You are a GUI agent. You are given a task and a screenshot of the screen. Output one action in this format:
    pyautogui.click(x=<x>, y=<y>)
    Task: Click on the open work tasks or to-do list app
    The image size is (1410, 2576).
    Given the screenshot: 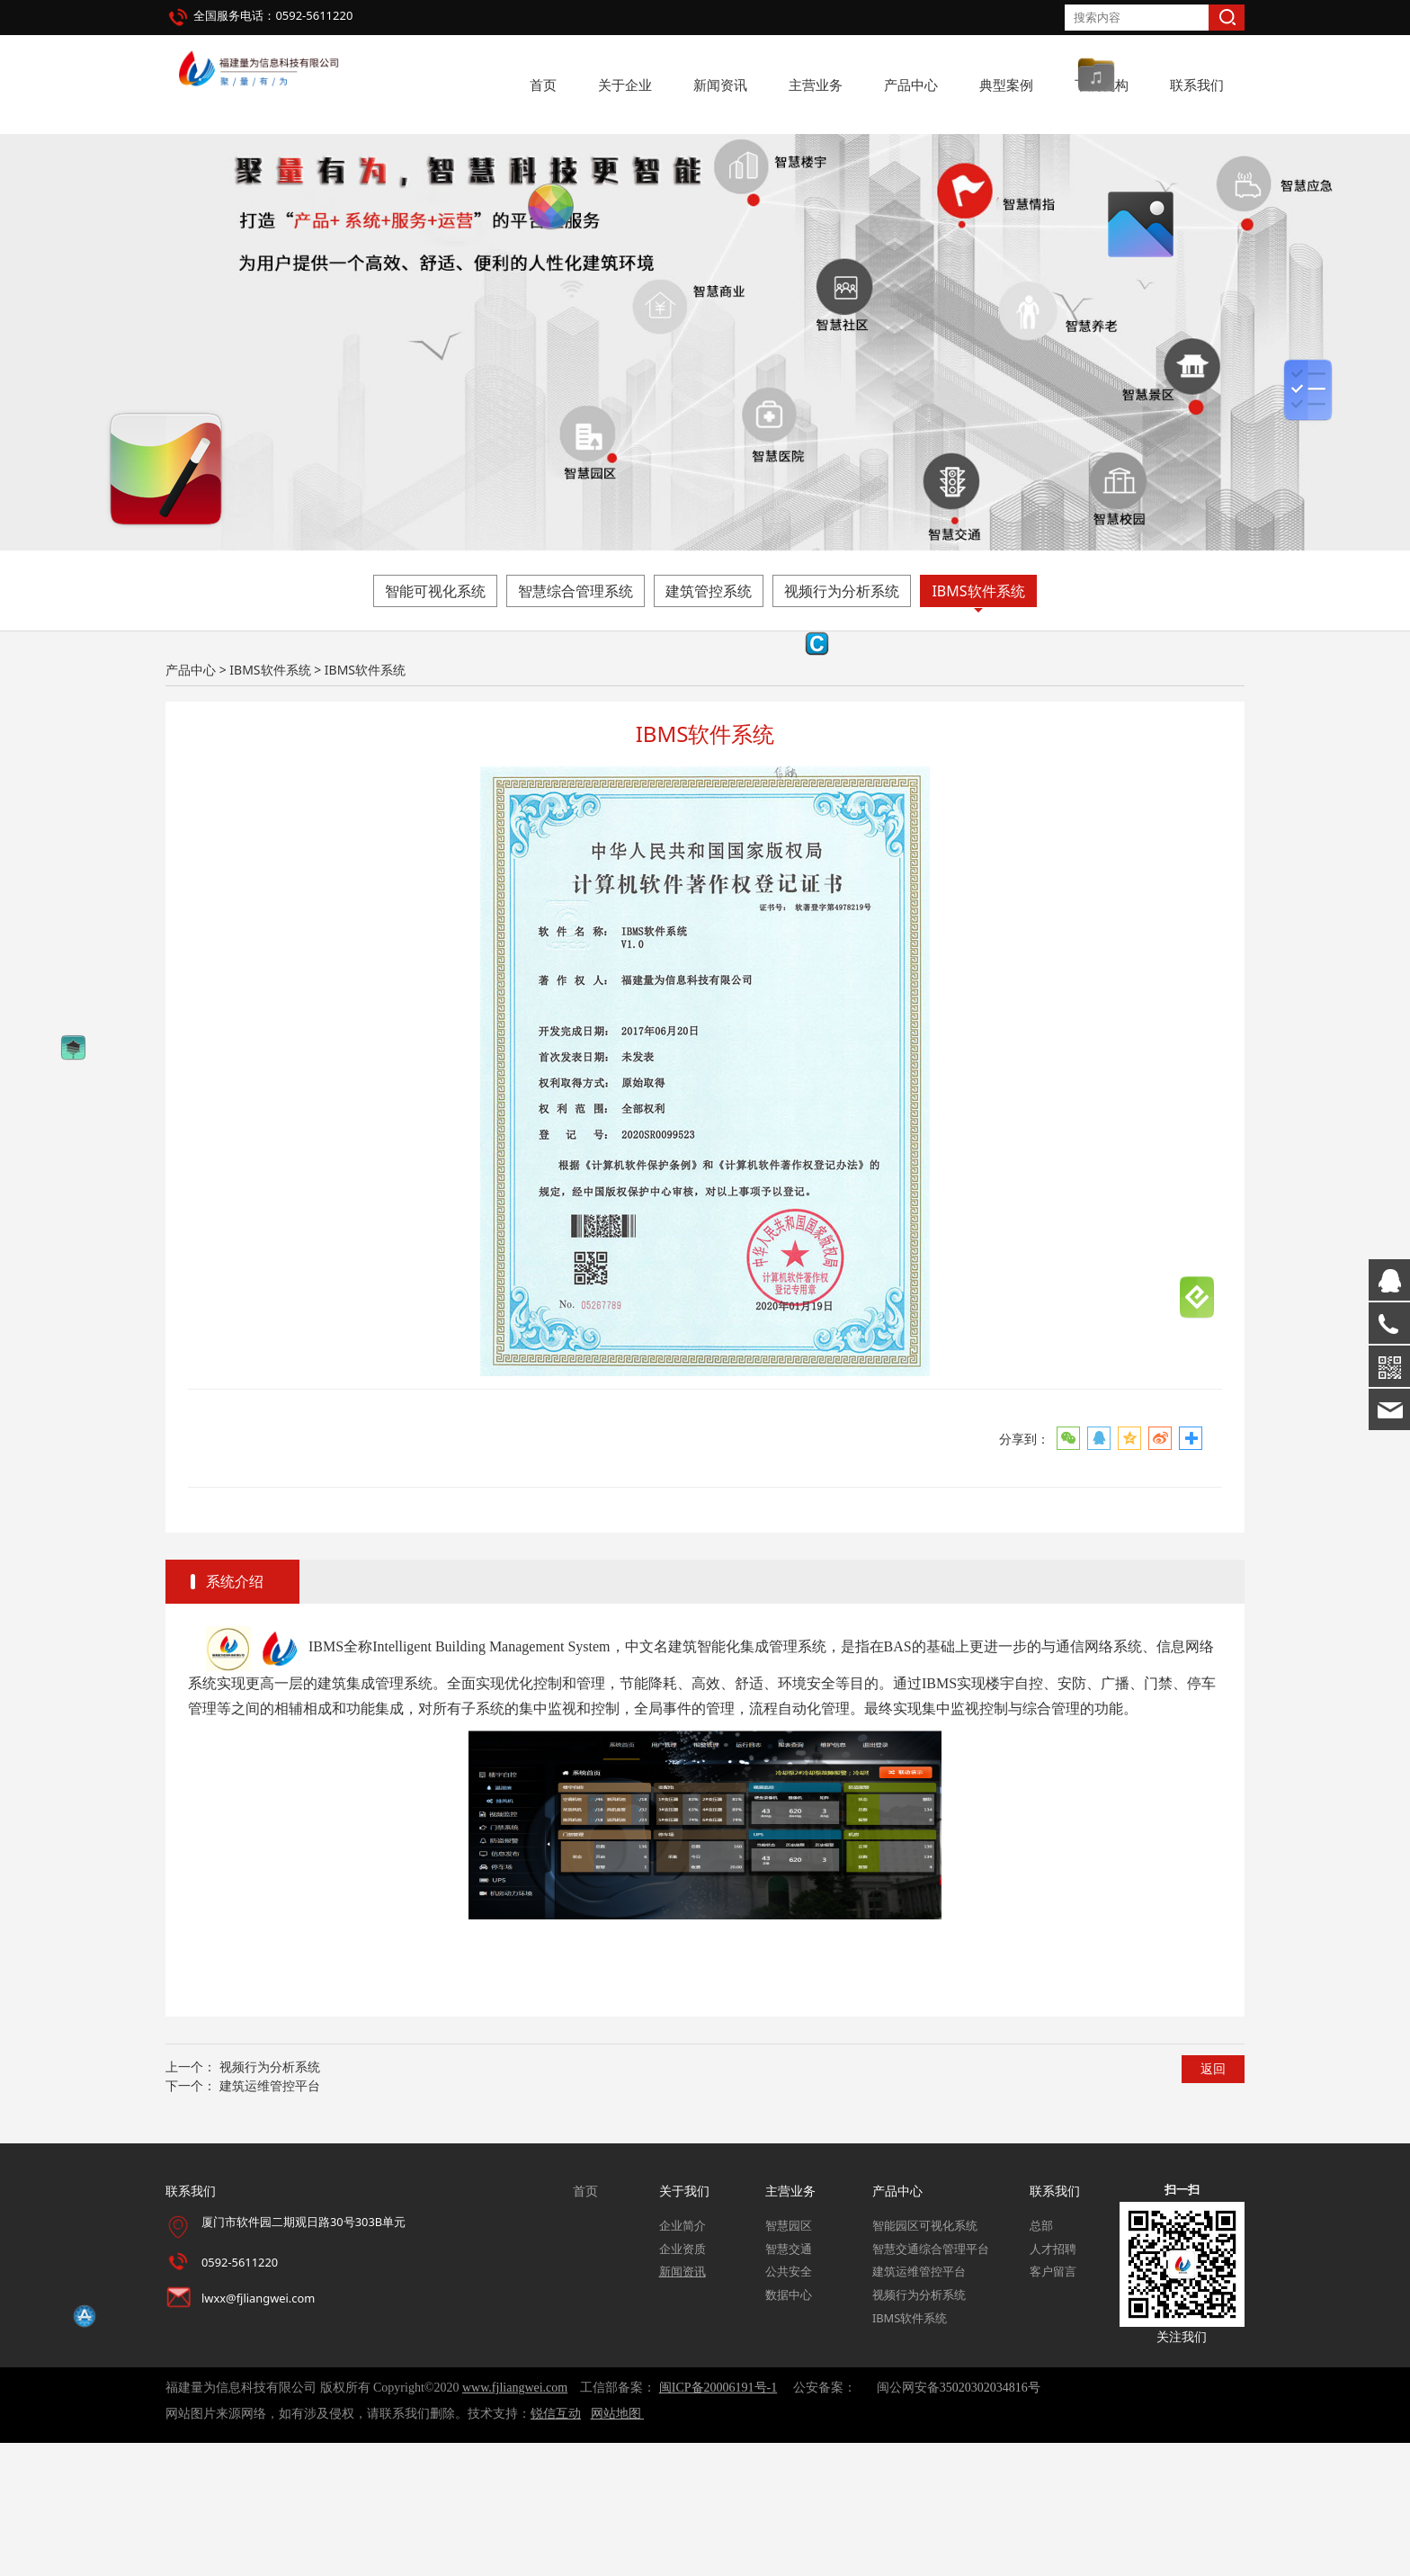 What is the action you would take?
    pyautogui.click(x=1307, y=389)
    